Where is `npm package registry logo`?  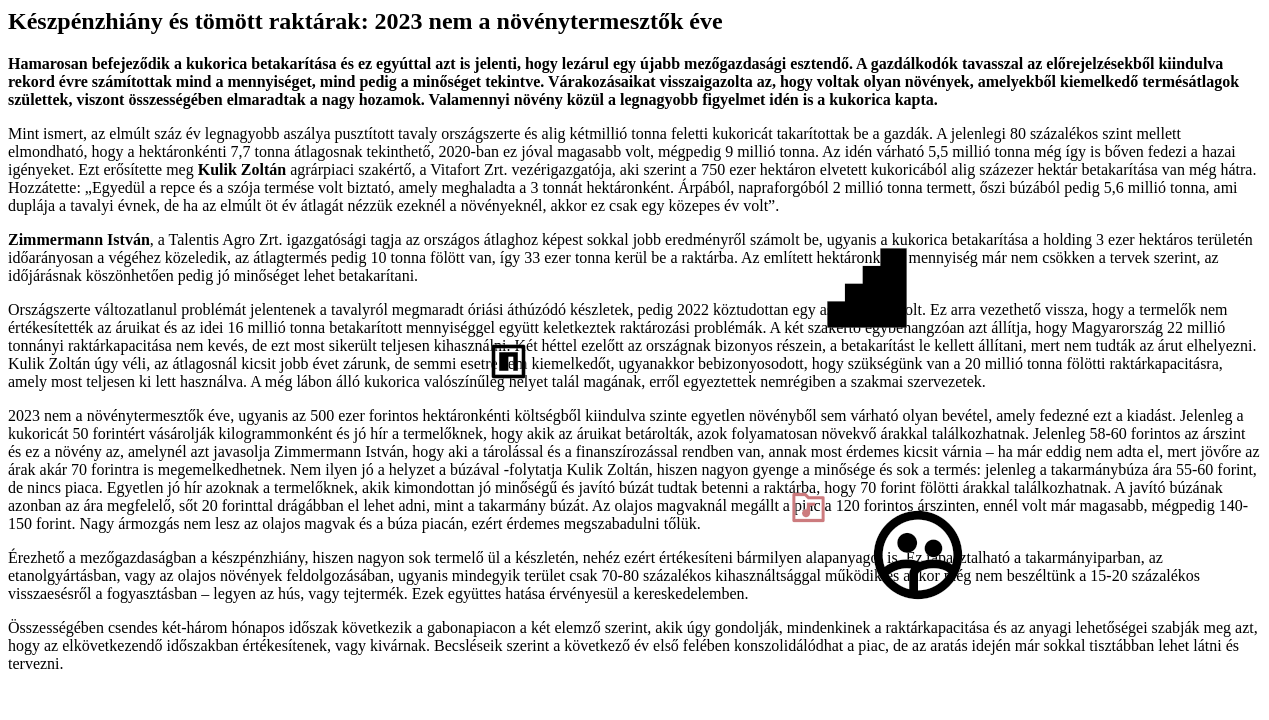
npm package registry logo is located at coordinates (508, 361).